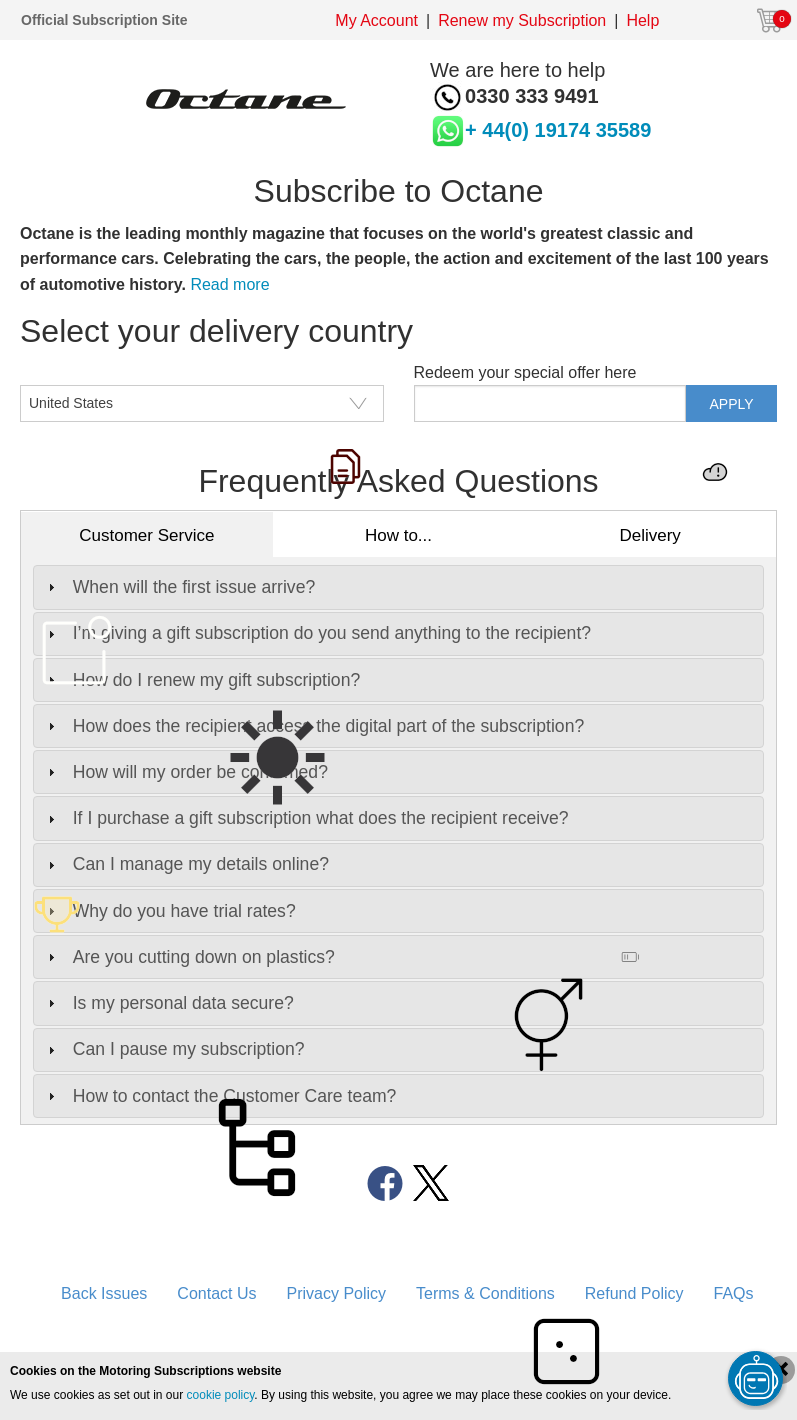 This screenshot has height=1420, width=797. Describe the element at coordinates (545, 1023) in the screenshot. I see `select intersex gender identity option` at that location.